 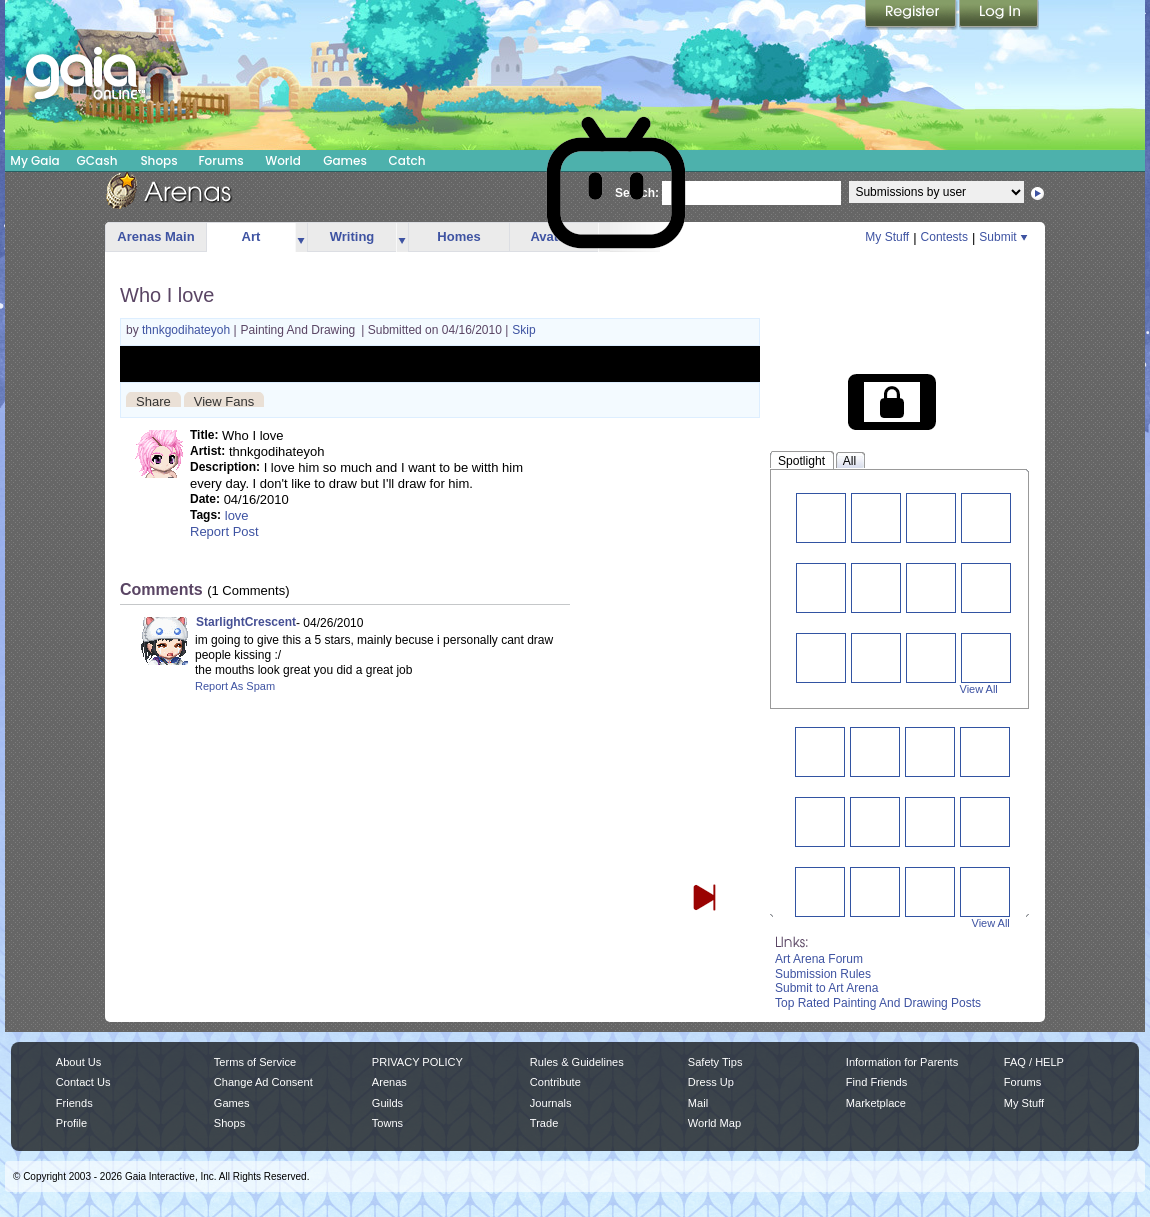 What do you see at coordinates (704, 897) in the screenshot?
I see `skip to the next track` at bounding box center [704, 897].